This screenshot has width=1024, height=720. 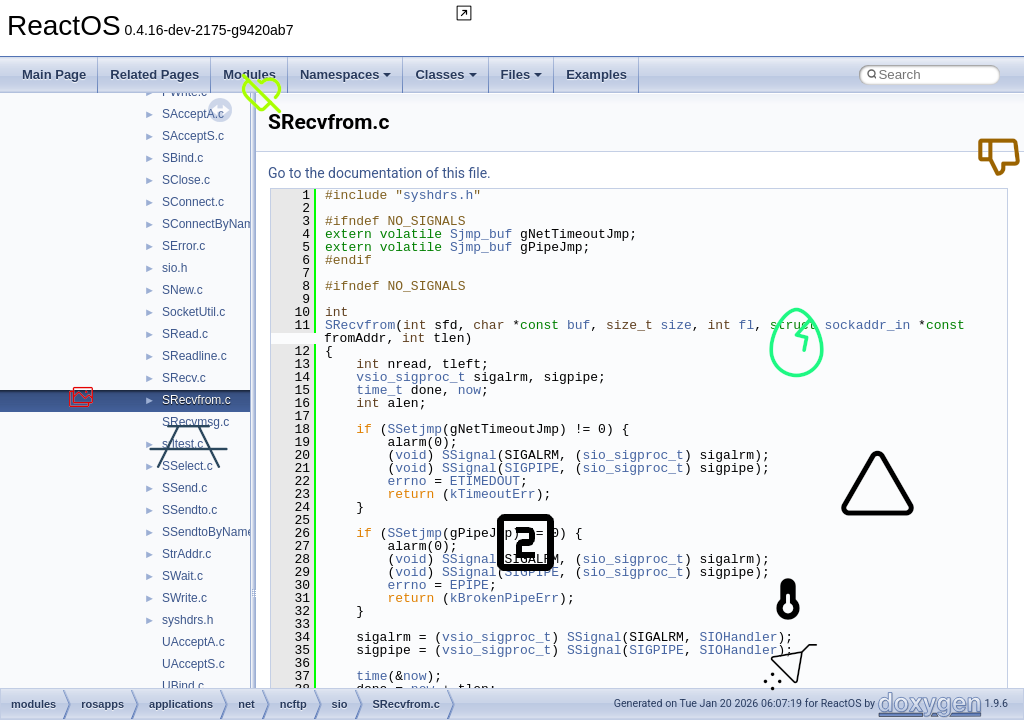 I want to click on dislike or downvote content, so click(x=999, y=155).